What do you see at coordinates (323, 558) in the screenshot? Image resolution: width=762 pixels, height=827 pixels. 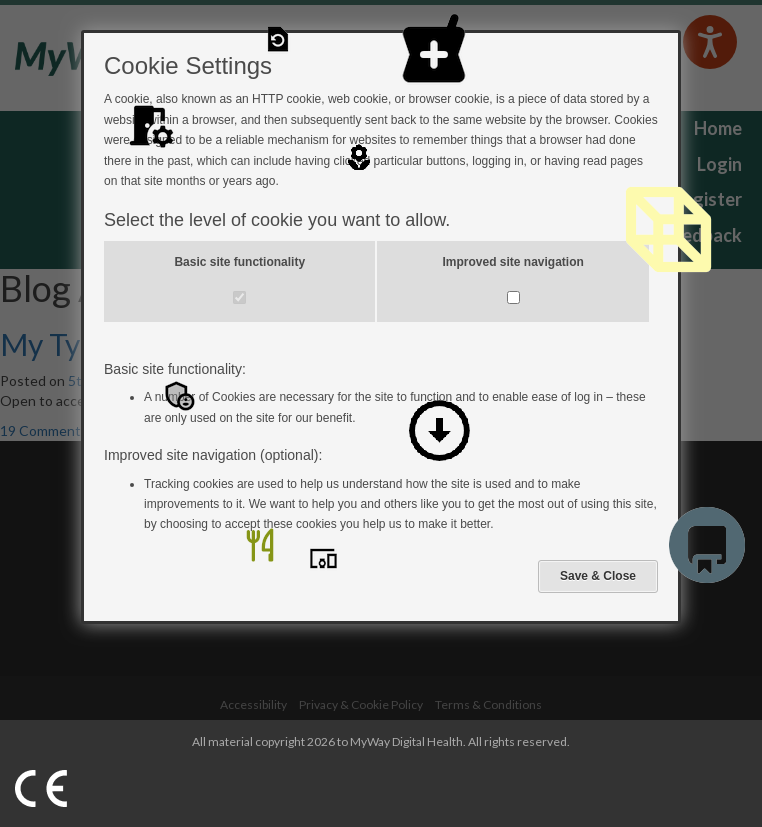 I see `view connected devices` at bounding box center [323, 558].